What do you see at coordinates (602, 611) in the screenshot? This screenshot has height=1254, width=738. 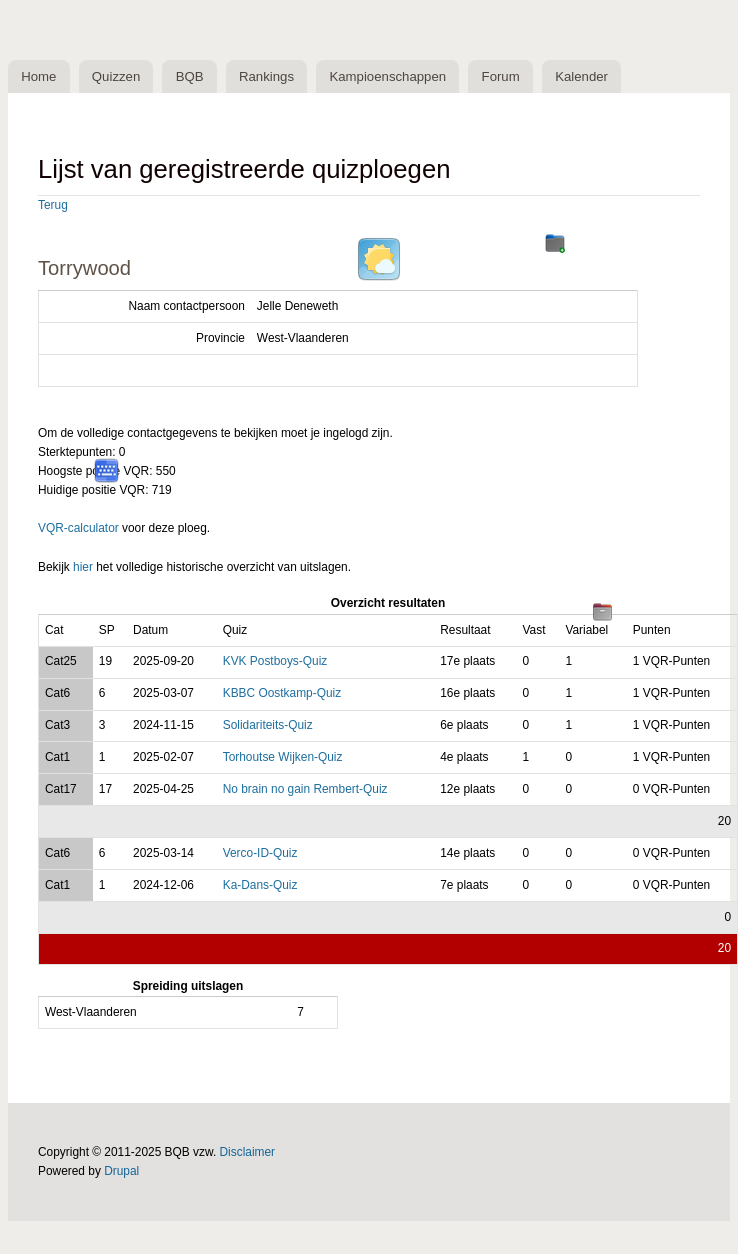 I see `open the file manager application` at bounding box center [602, 611].